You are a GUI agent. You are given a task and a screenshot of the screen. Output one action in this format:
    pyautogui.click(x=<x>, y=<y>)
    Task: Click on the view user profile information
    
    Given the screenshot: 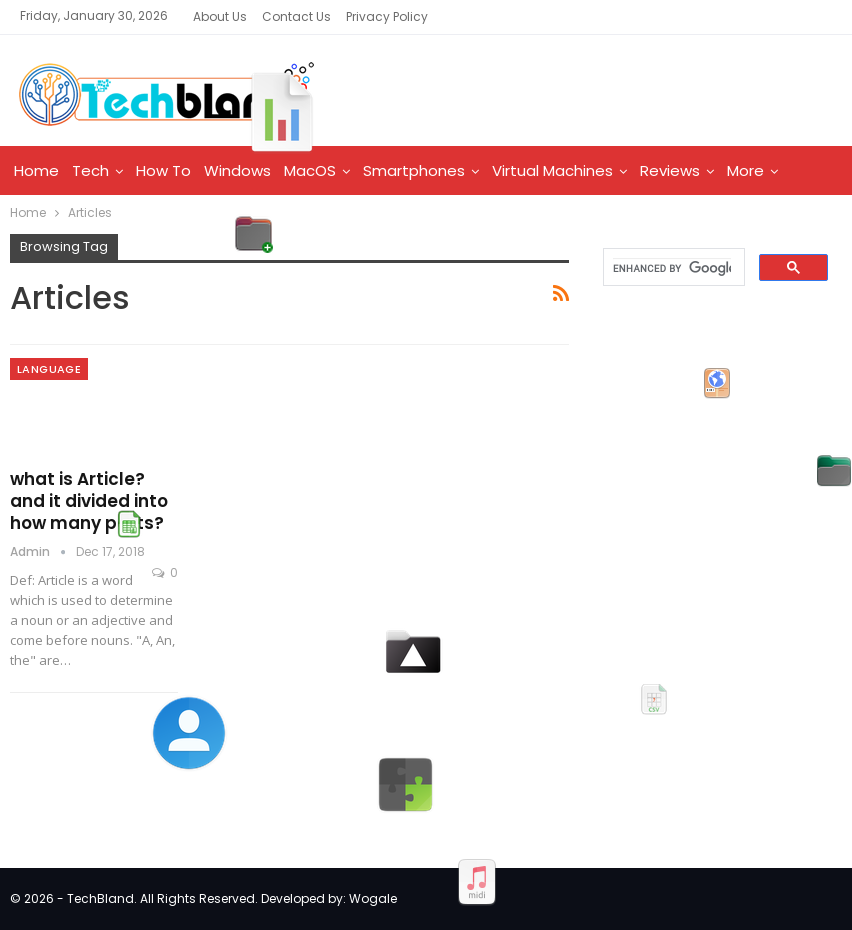 What is the action you would take?
    pyautogui.click(x=189, y=733)
    